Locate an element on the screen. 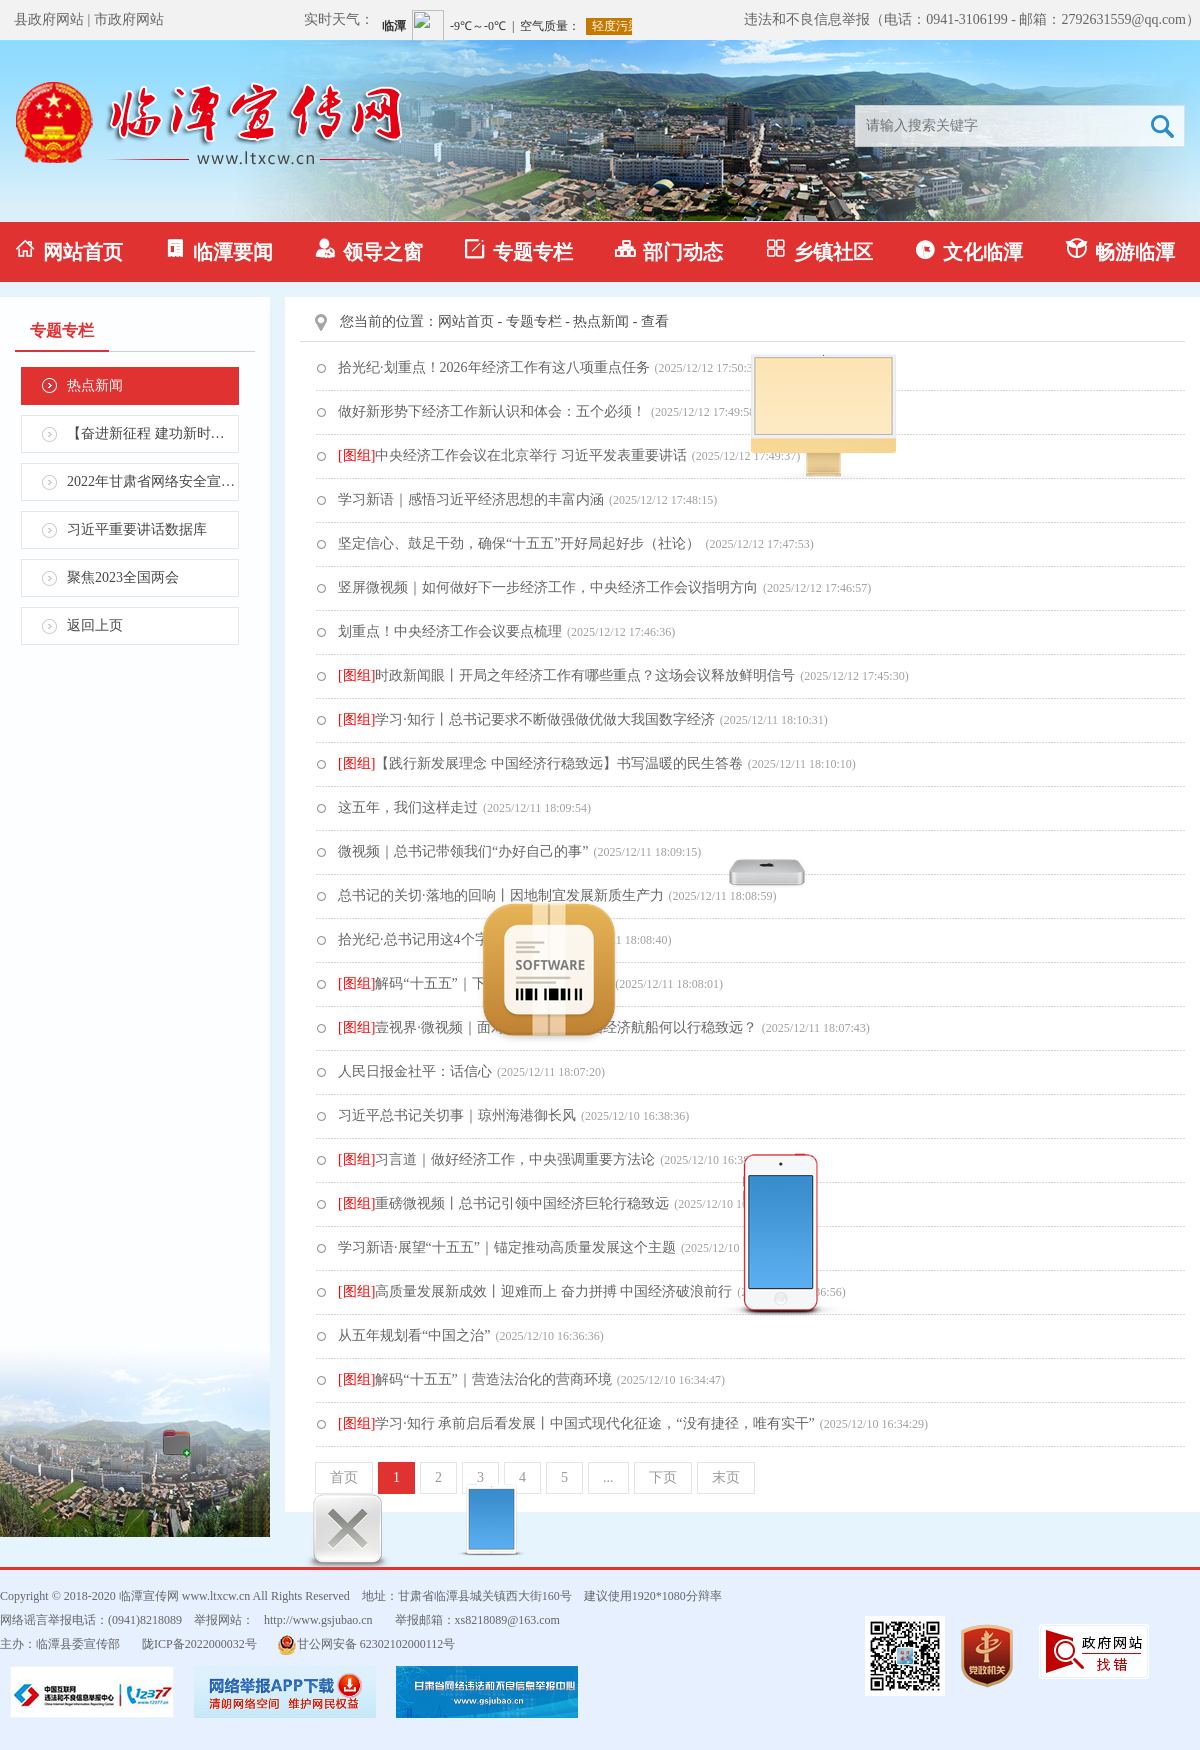  a software installation package file is located at coordinates (549, 972).